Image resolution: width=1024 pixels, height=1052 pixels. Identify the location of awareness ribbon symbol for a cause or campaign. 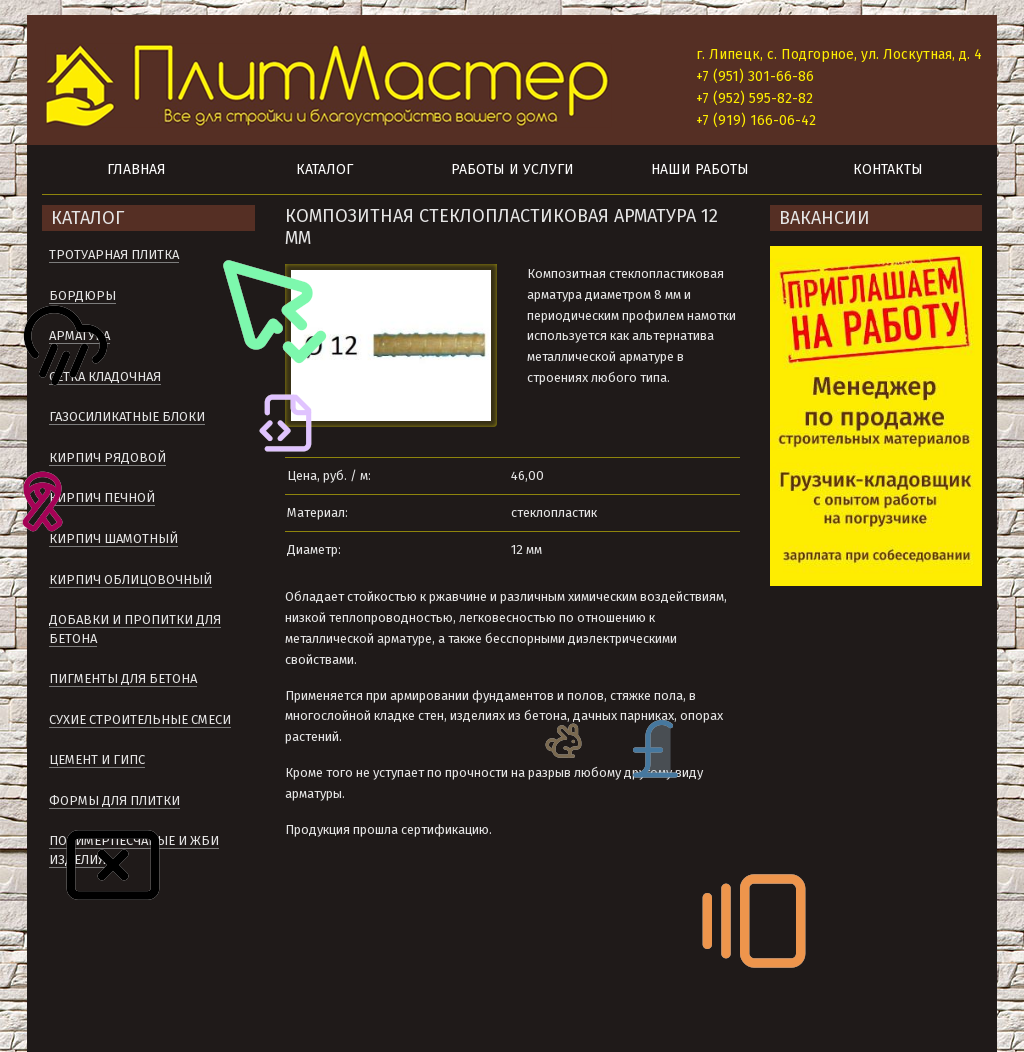
(42, 501).